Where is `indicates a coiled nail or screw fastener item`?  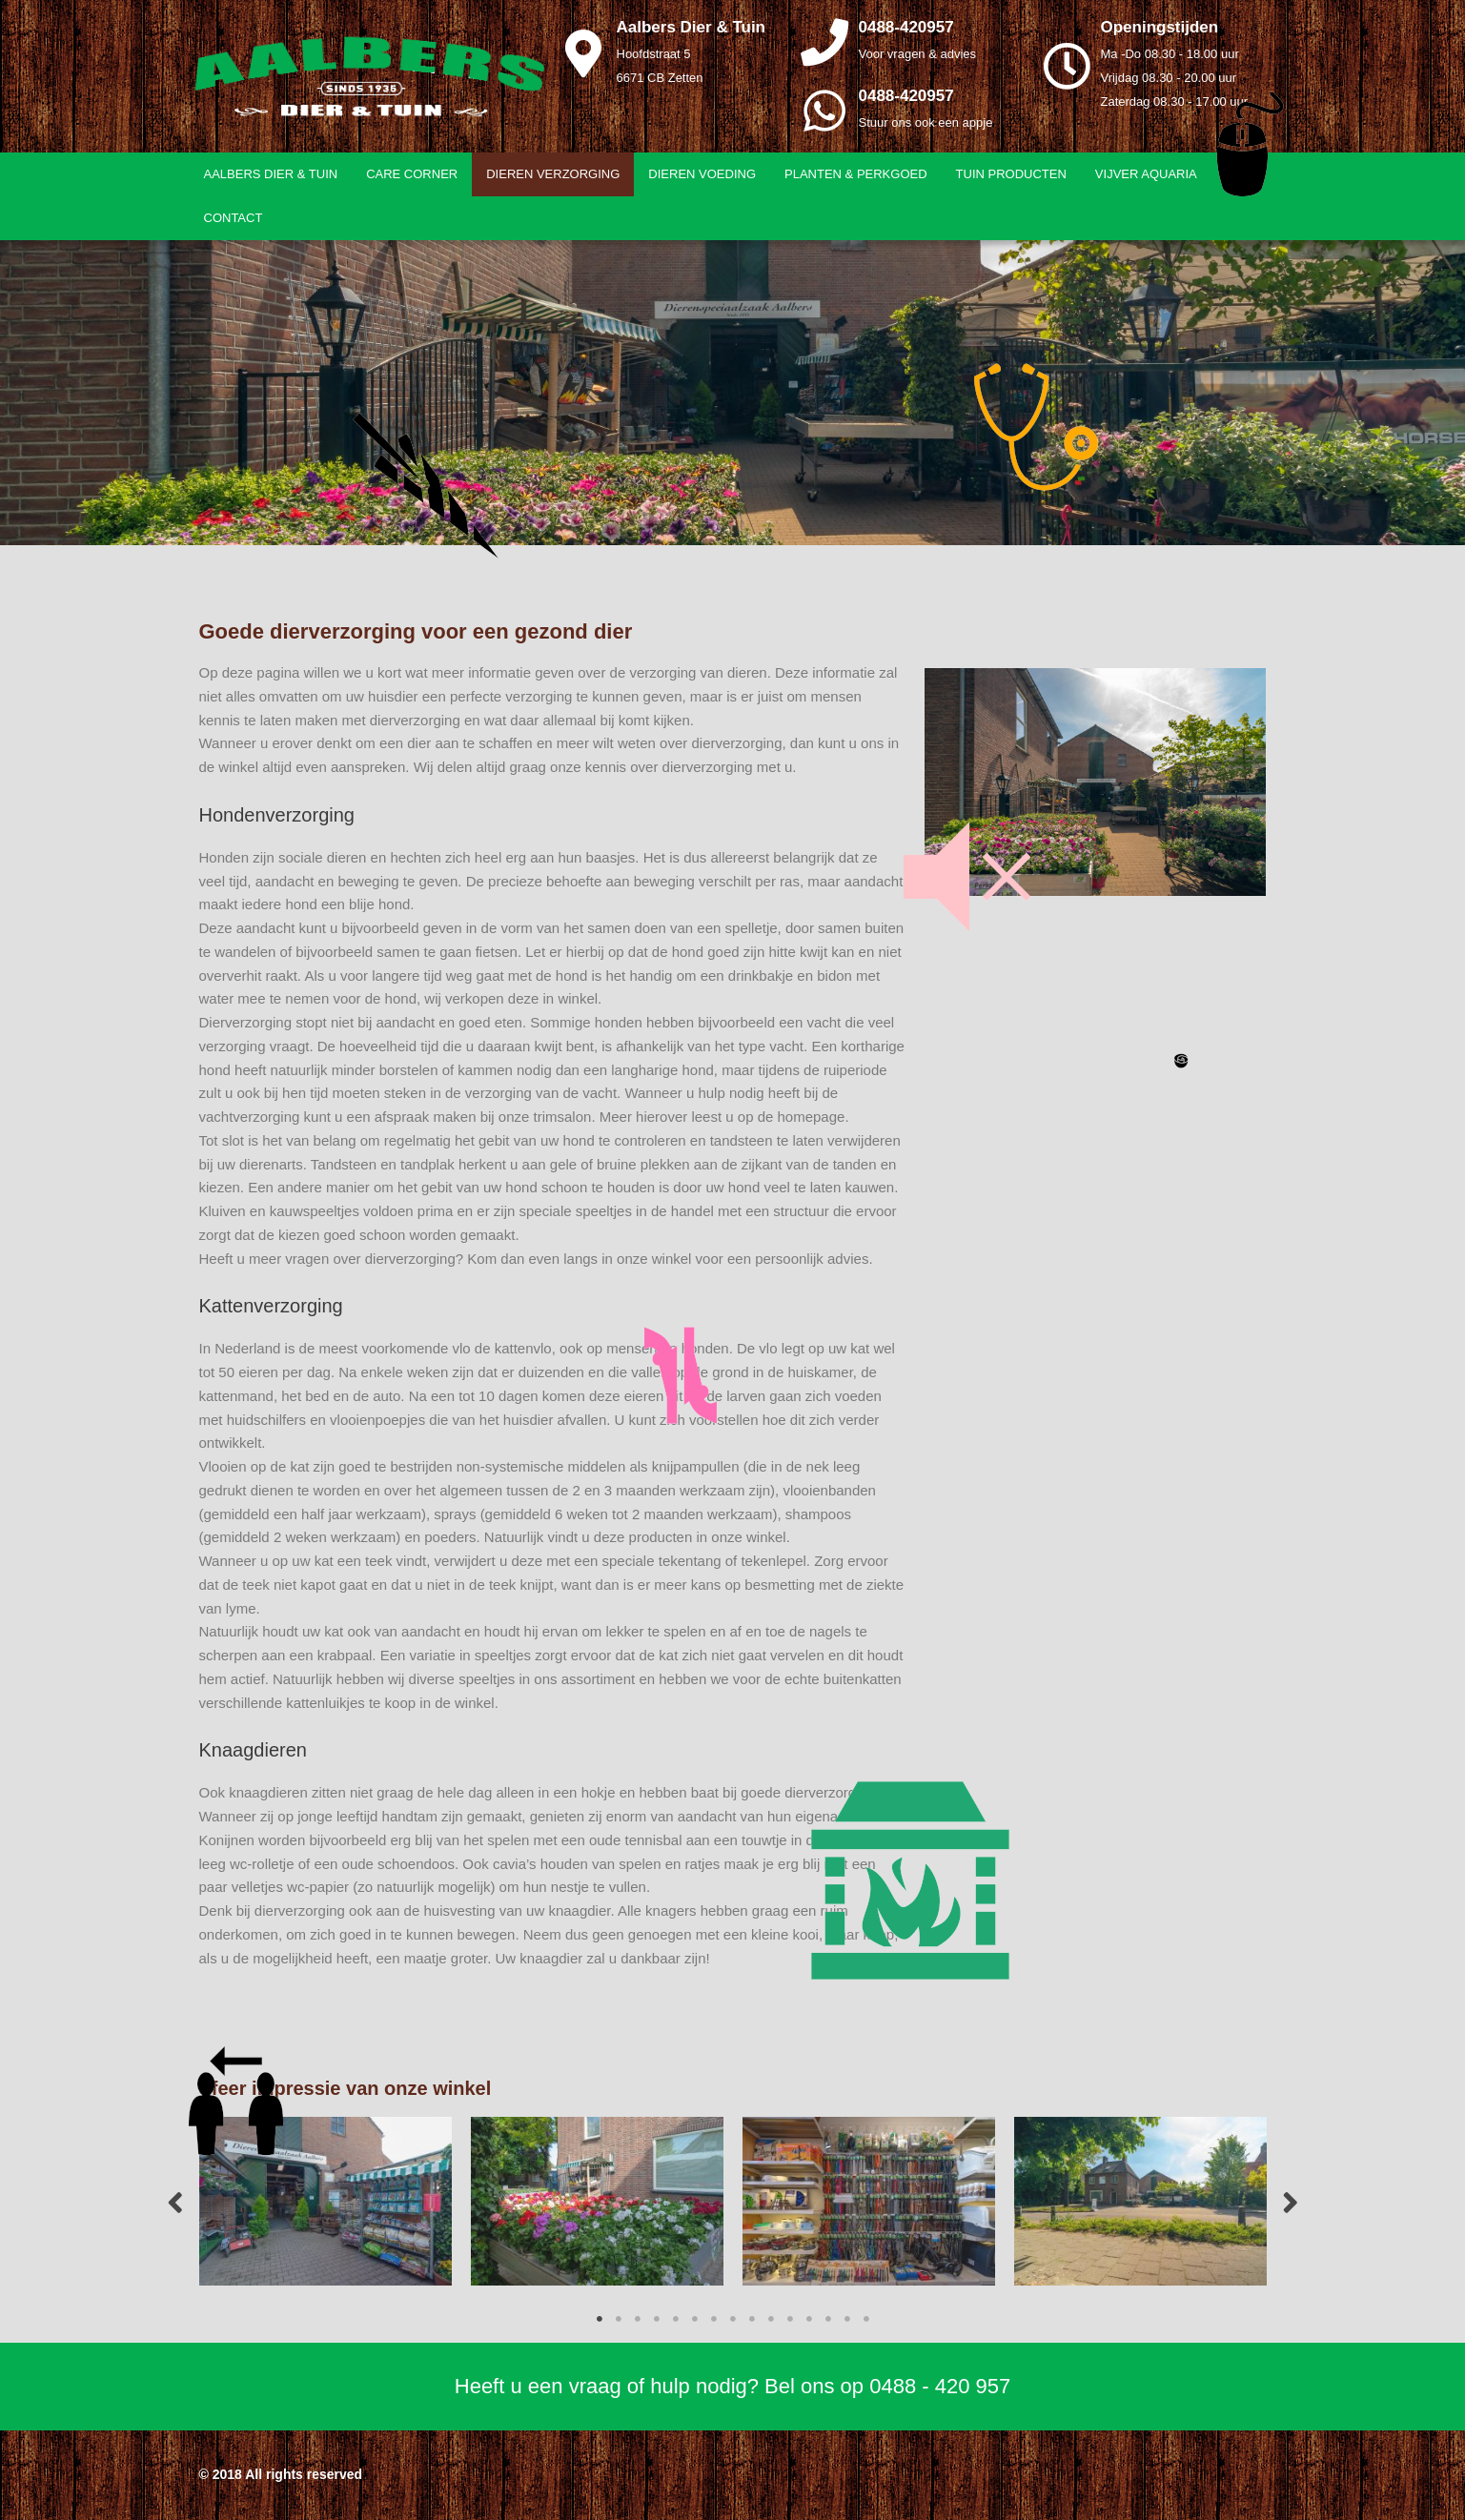
indicates a coiled nail or screw fastener item is located at coordinates (425, 485).